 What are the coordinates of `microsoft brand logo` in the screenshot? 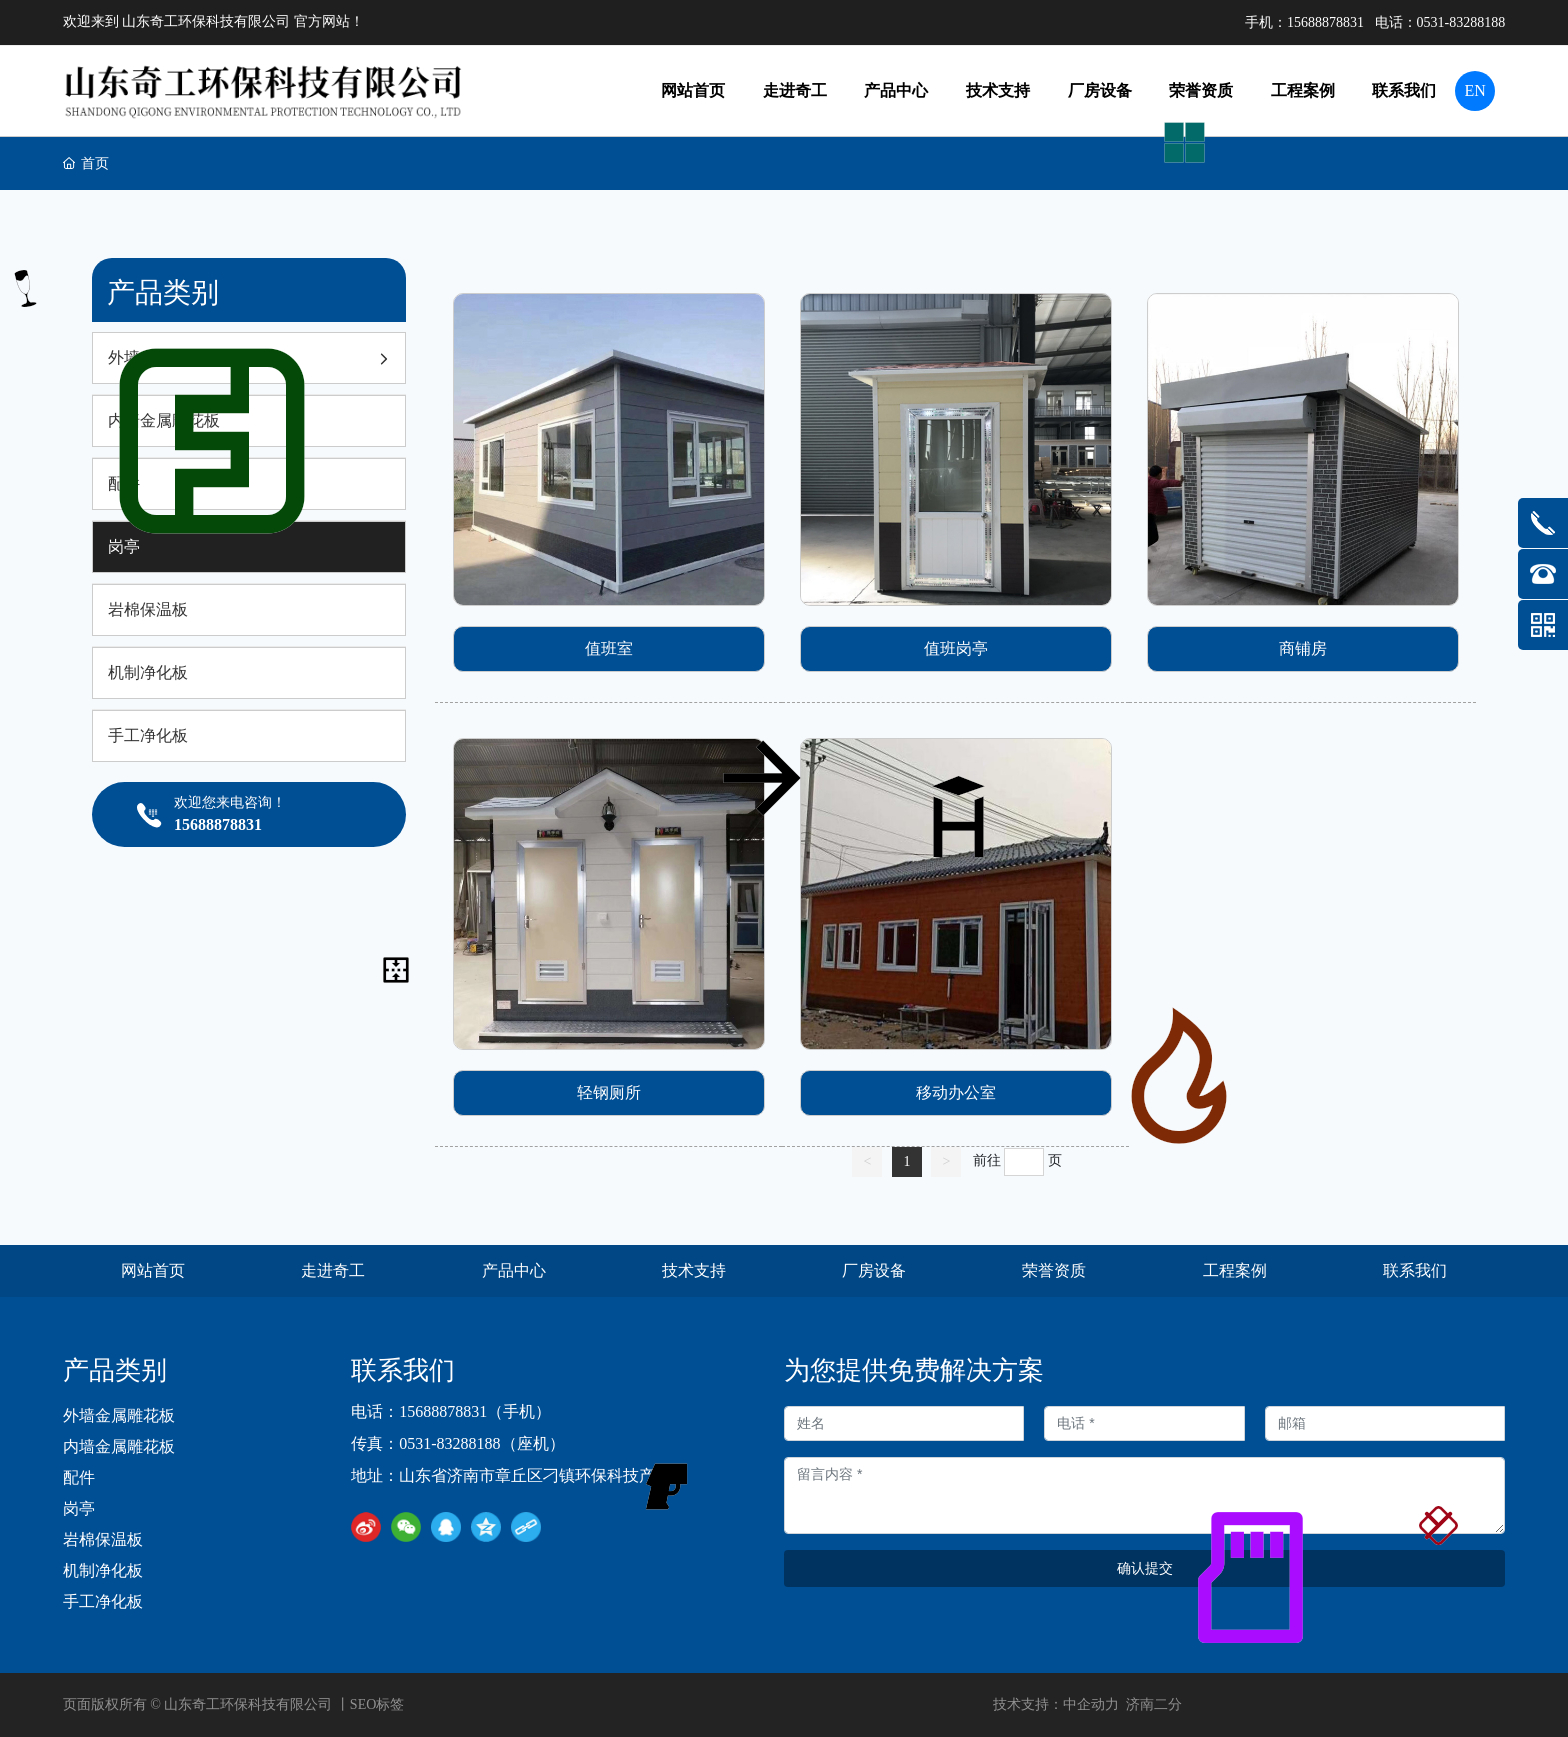 It's located at (1184, 142).